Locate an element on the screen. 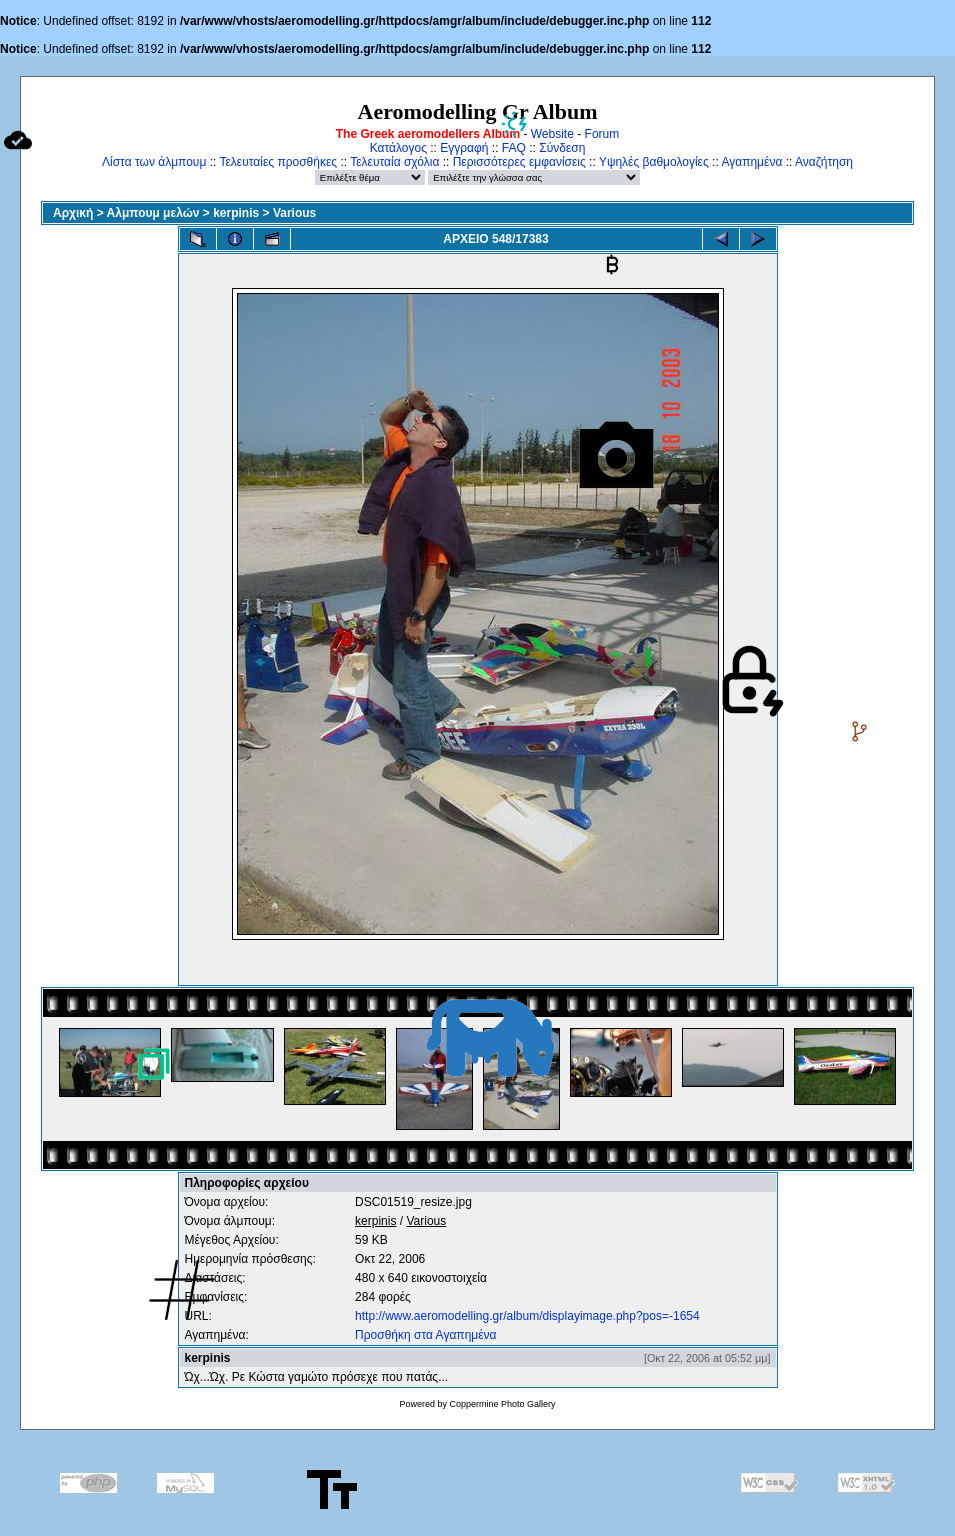  view or browse hashtags is located at coordinates (182, 1290).